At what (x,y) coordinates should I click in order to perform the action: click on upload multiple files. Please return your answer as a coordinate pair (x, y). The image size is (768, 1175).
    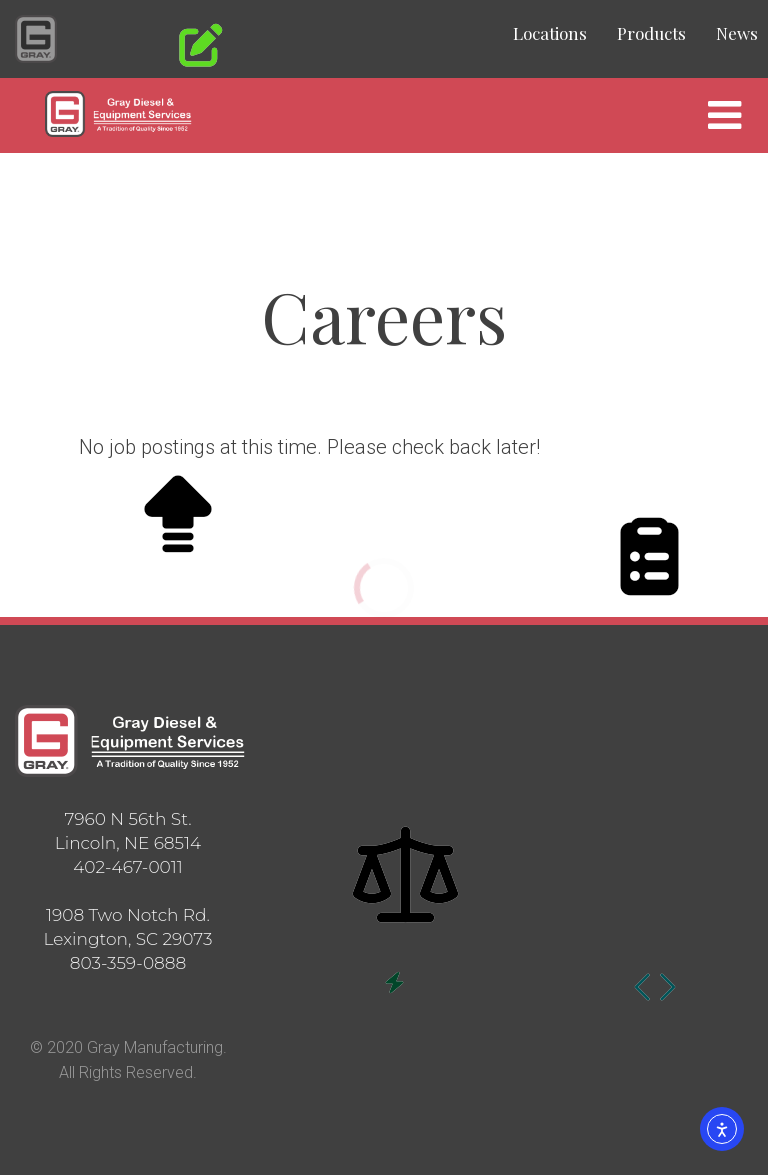
    Looking at the image, I should click on (178, 513).